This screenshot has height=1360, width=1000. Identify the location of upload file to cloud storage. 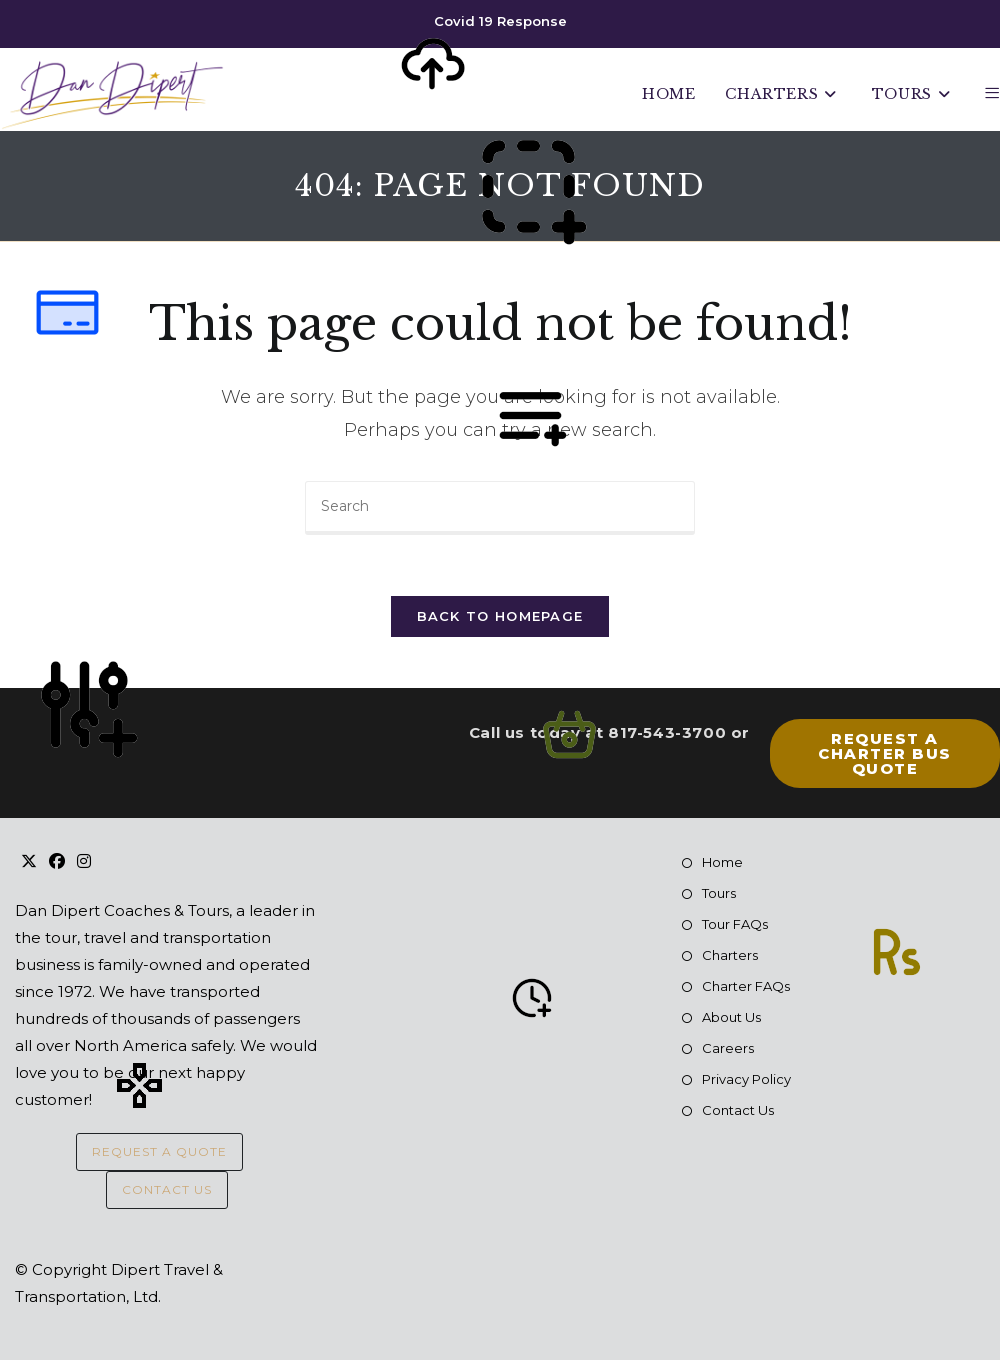
(432, 61).